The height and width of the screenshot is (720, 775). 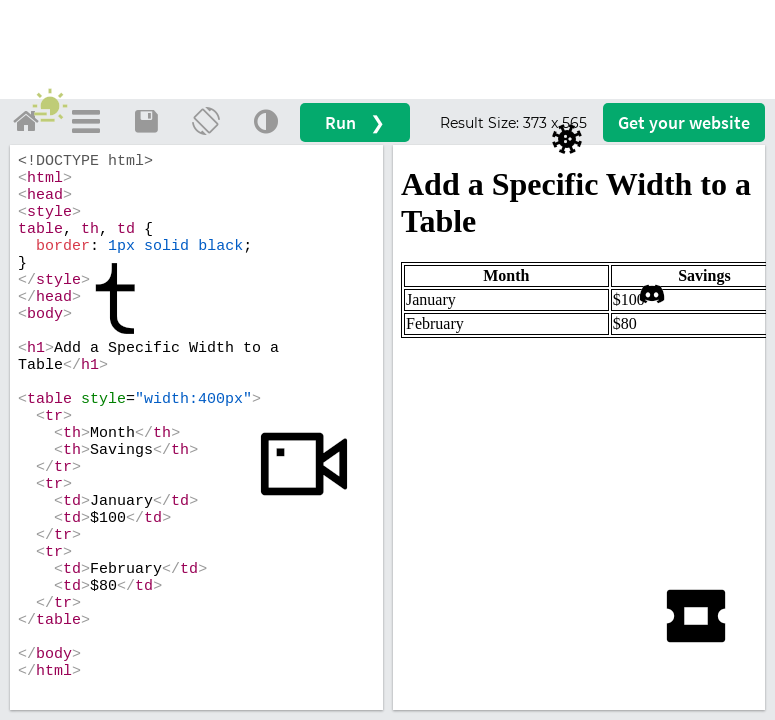 I want to click on indicates virus or malware detected, so click(x=567, y=139).